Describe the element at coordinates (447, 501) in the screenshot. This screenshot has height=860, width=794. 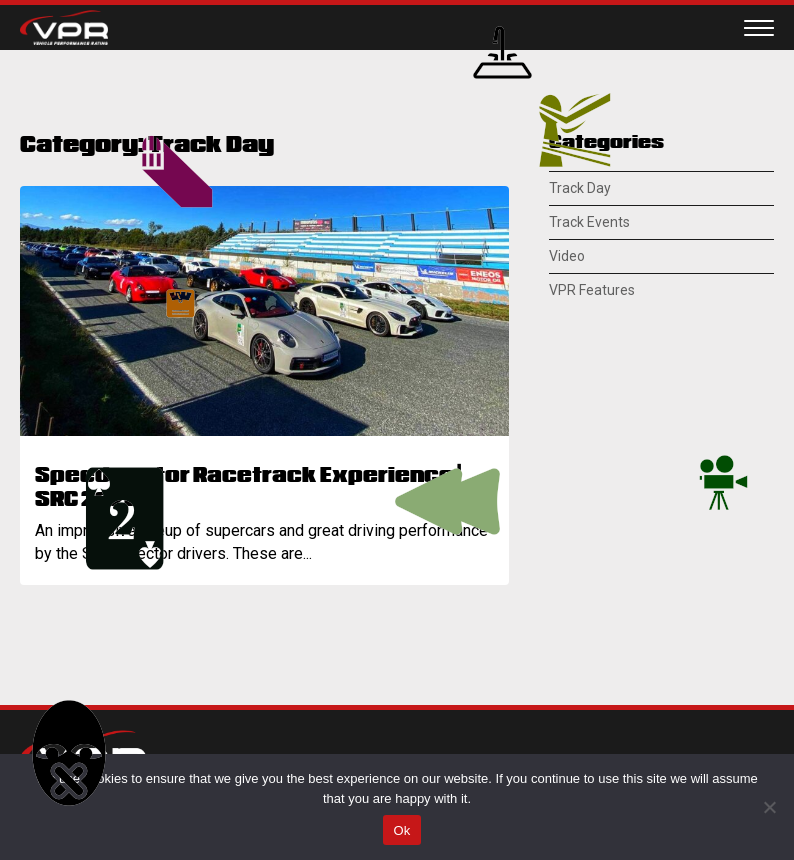
I see `rewind or skip backward in media playback` at that location.